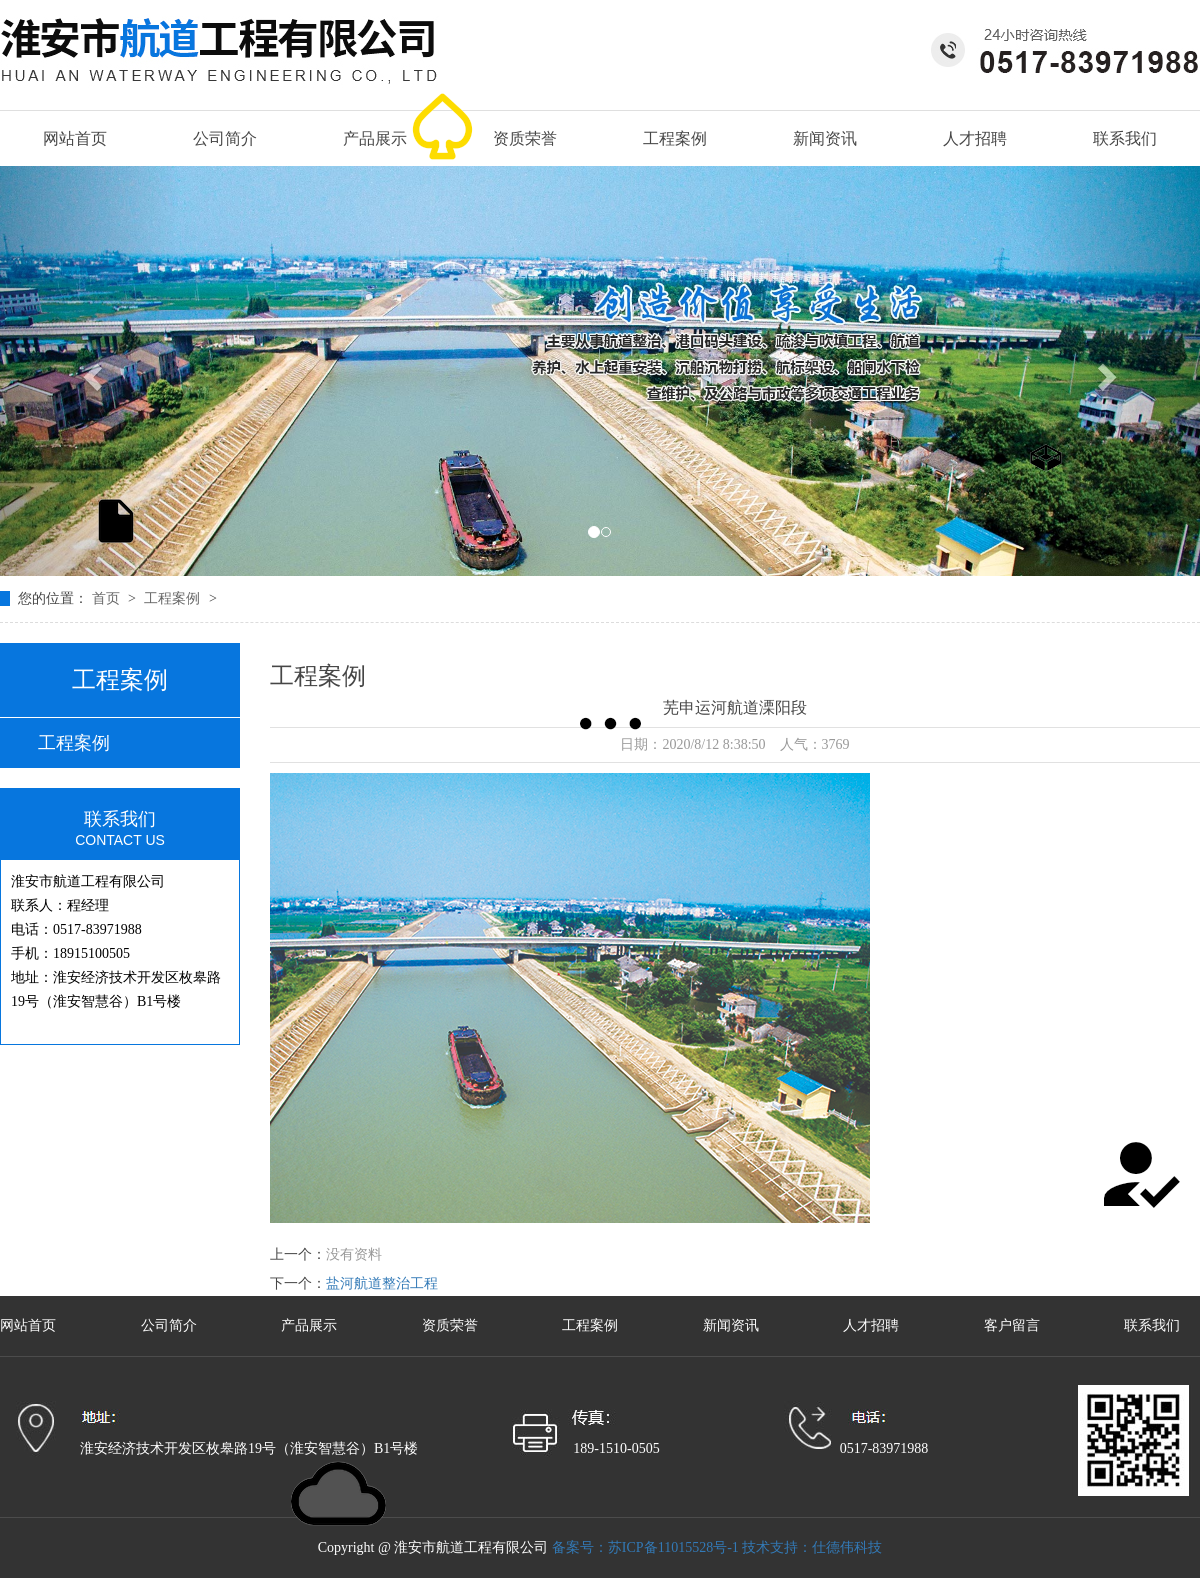 The image size is (1200, 1578). I want to click on access cloud storage, so click(338, 1493).